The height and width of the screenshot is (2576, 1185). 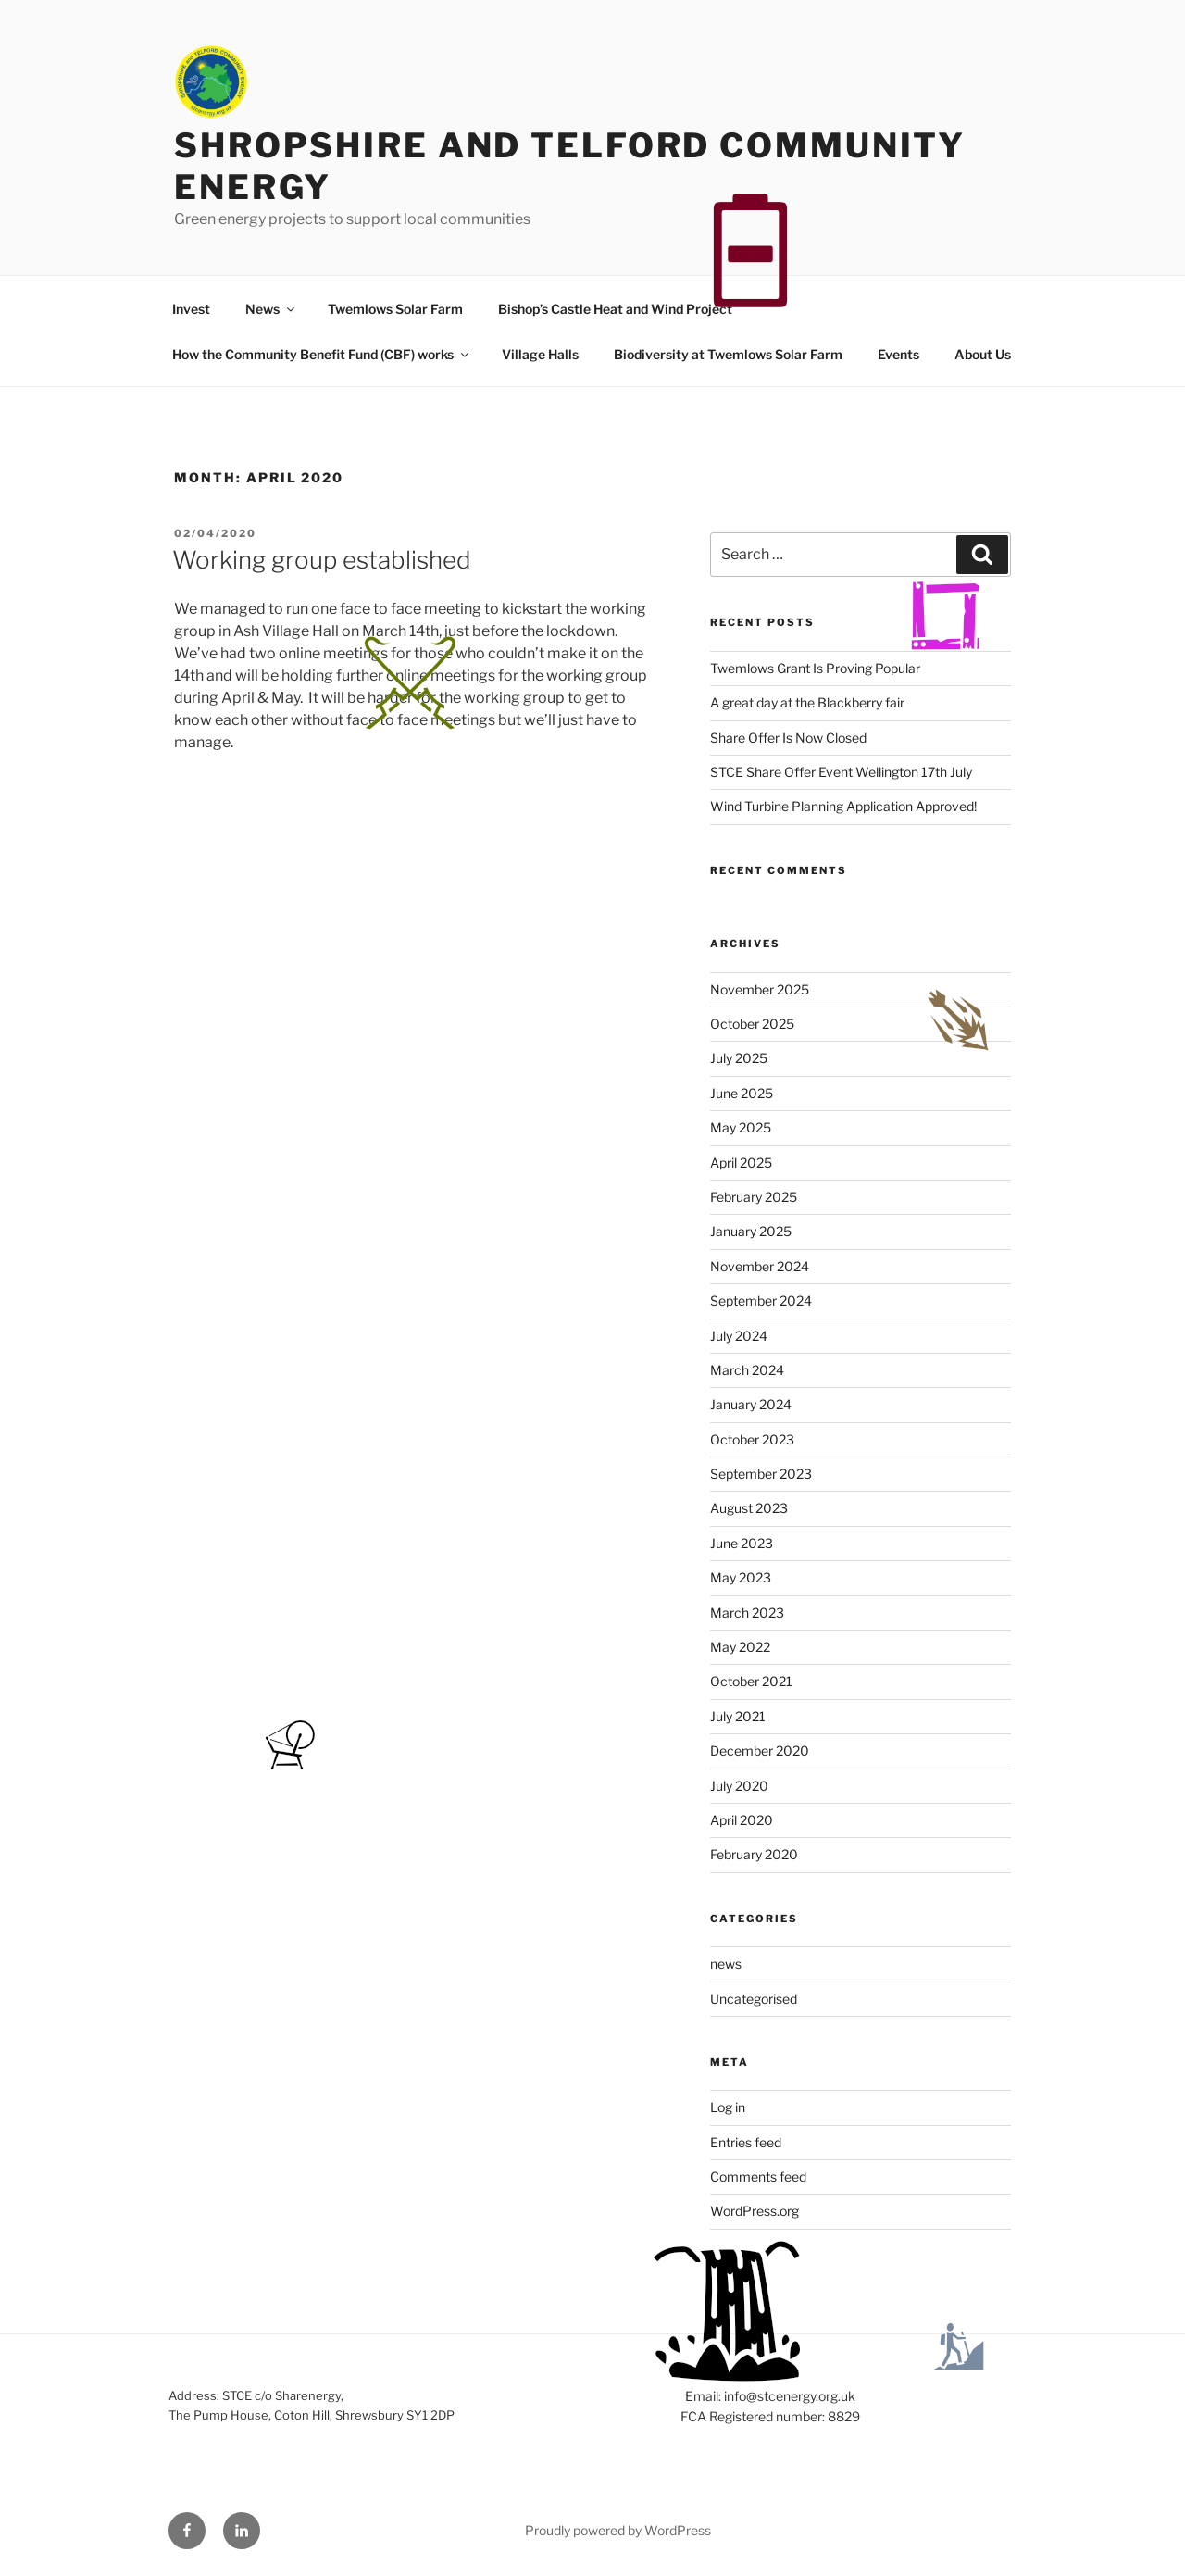 What do you see at coordinates (727, 2311) in the screenshot?
I see `view waterfall location or landmark` at bounding box center [727, 2311].